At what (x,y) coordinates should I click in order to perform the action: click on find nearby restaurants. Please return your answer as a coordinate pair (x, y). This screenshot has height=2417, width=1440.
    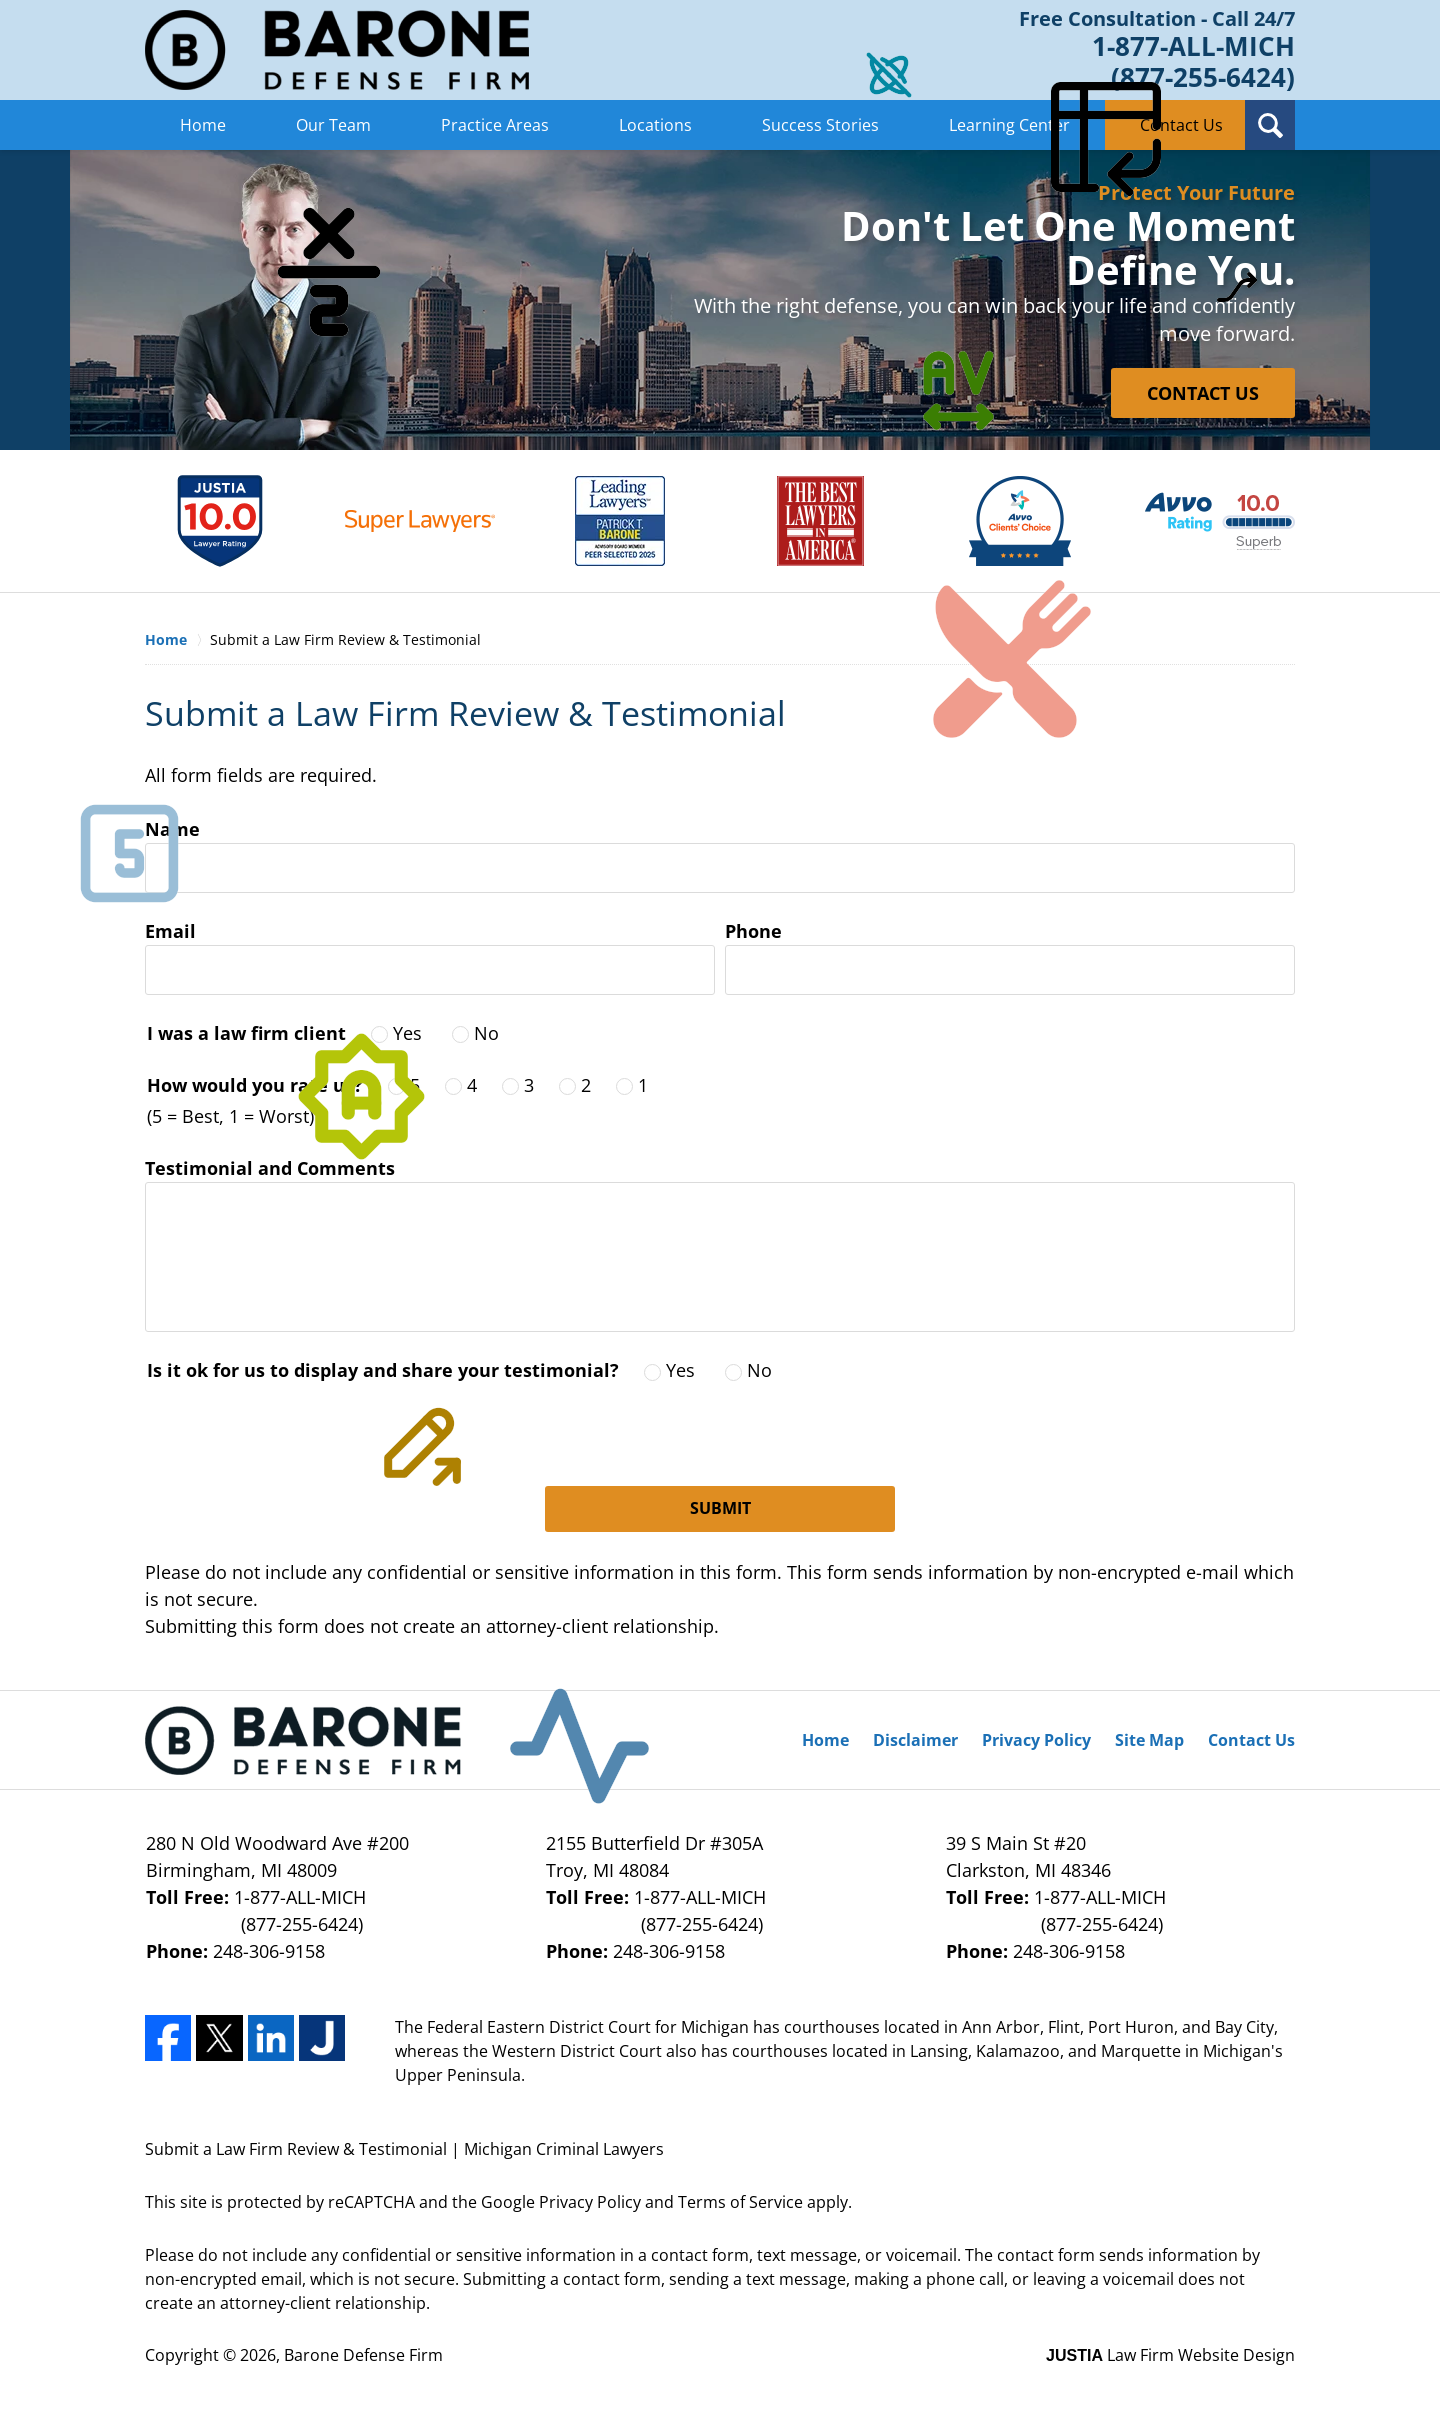
    Looking at the image, I should click on (1012, 659).